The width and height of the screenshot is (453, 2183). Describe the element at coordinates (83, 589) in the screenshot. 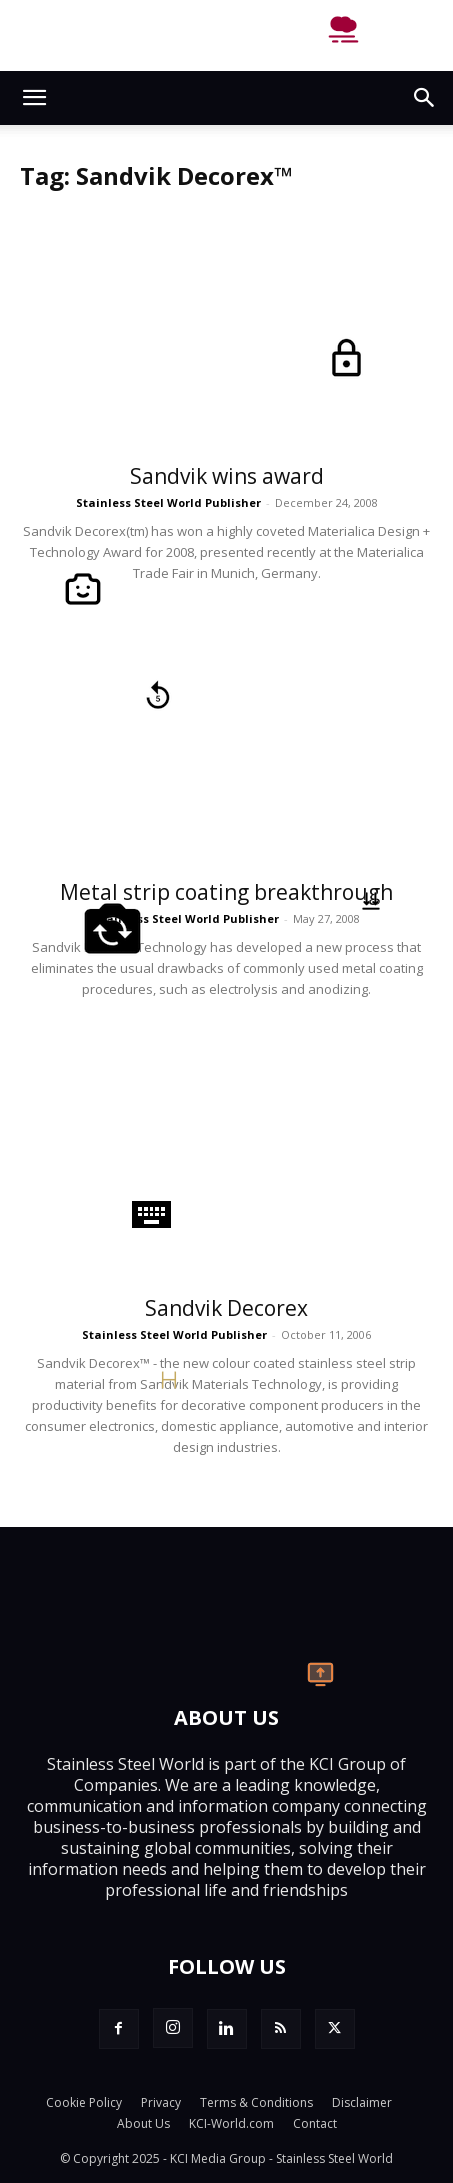

I see `switch to front-facing camera` at that location.